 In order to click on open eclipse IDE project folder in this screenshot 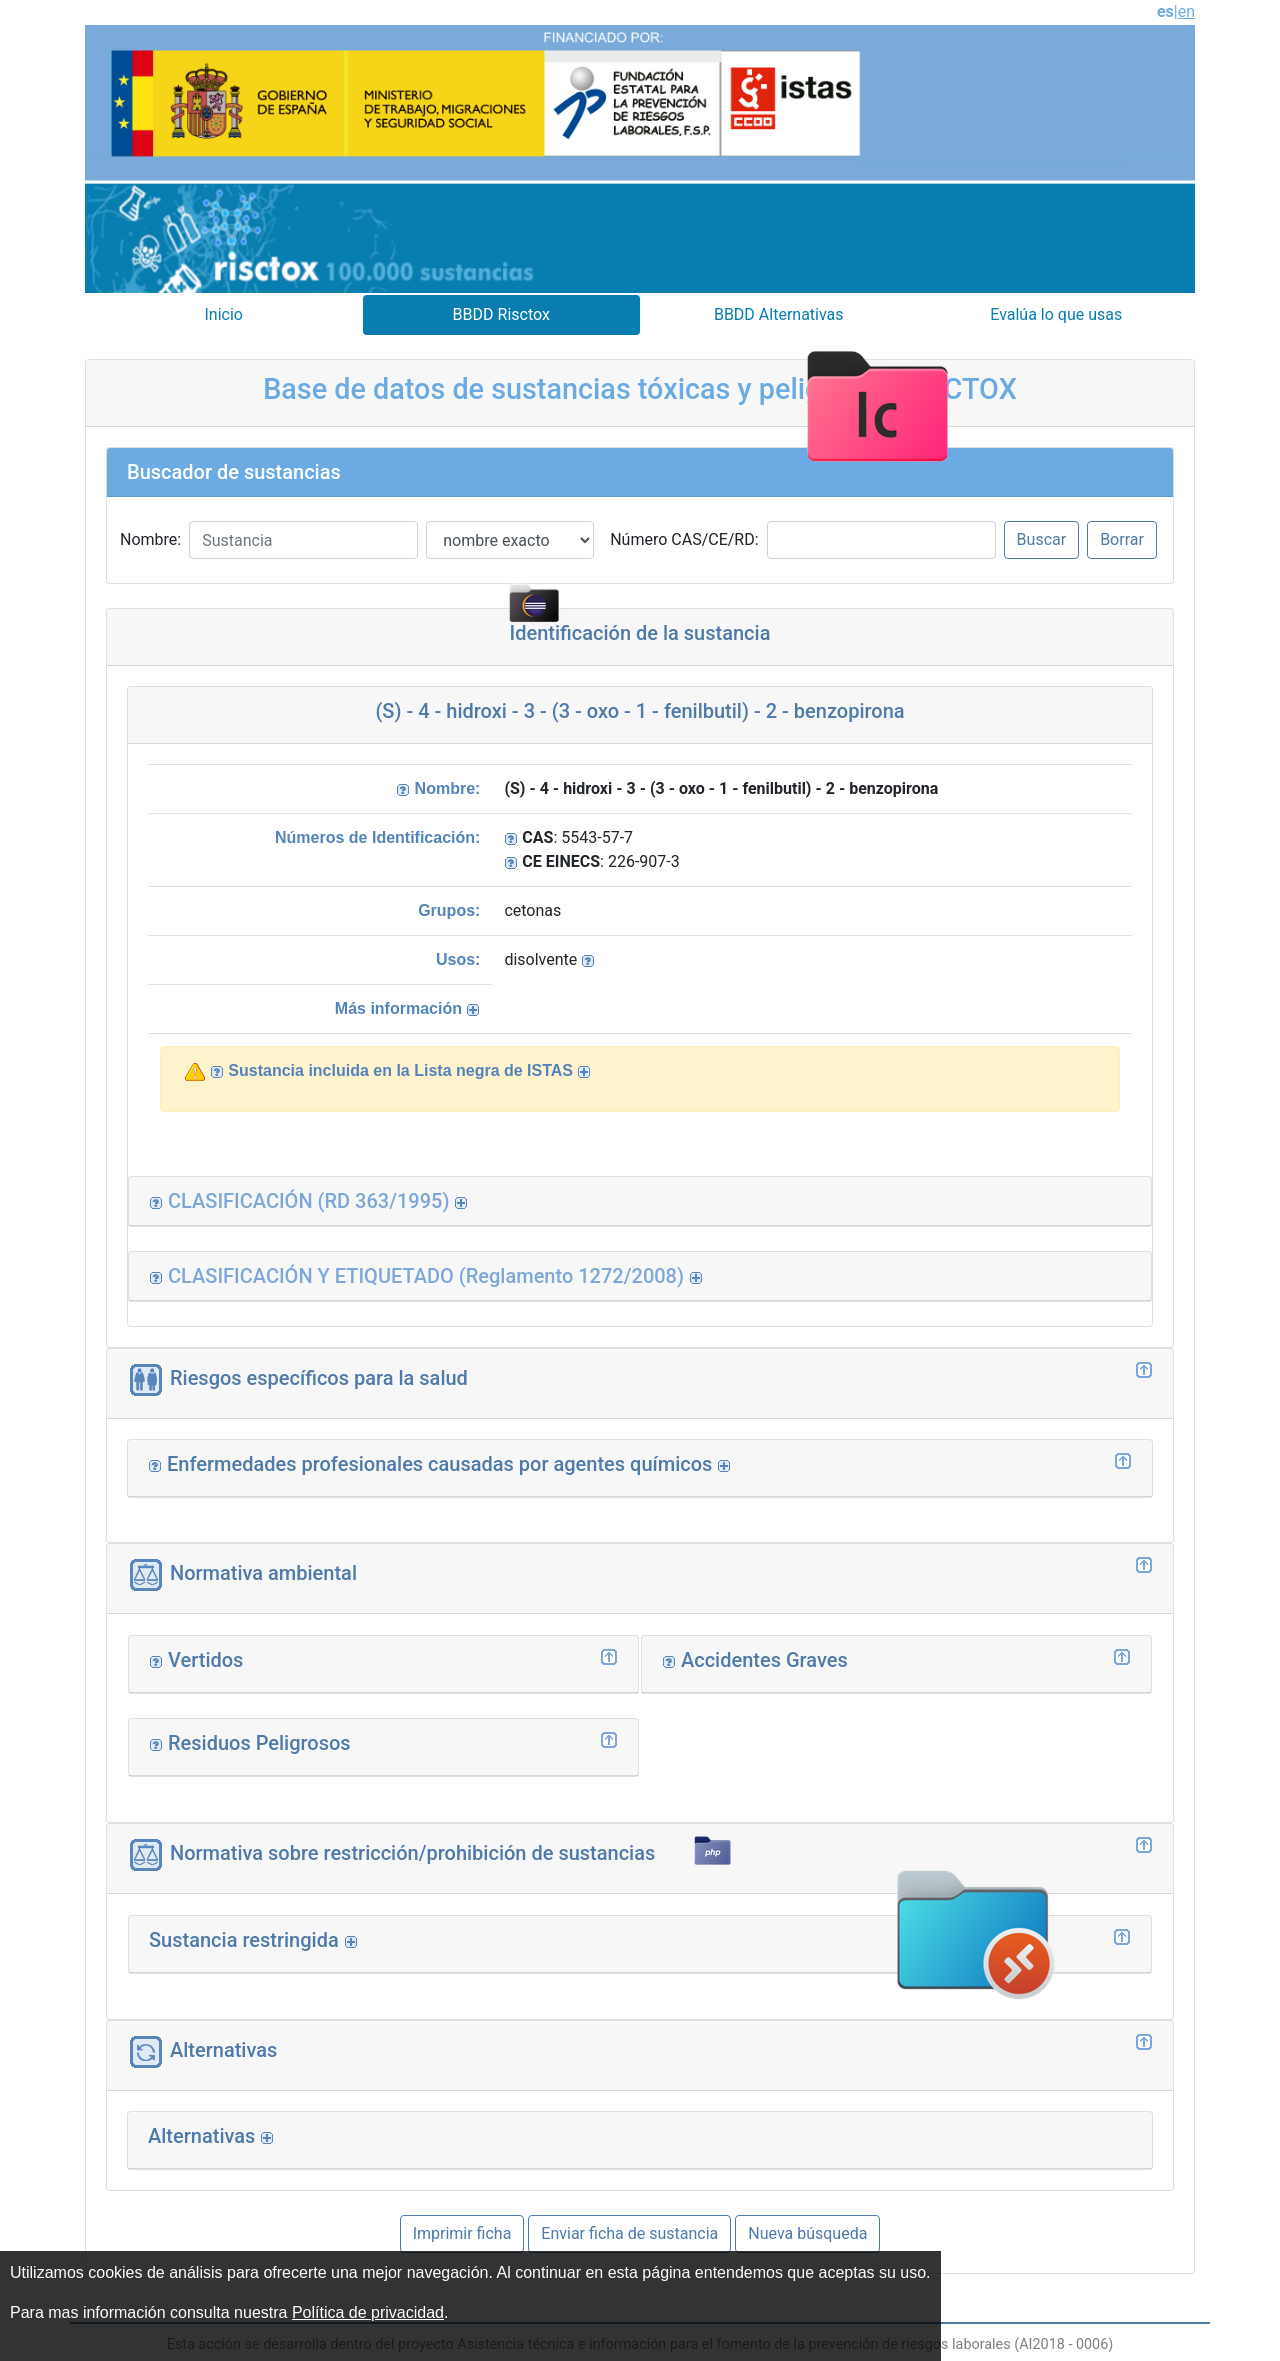, I will do `click(534, 604)`.